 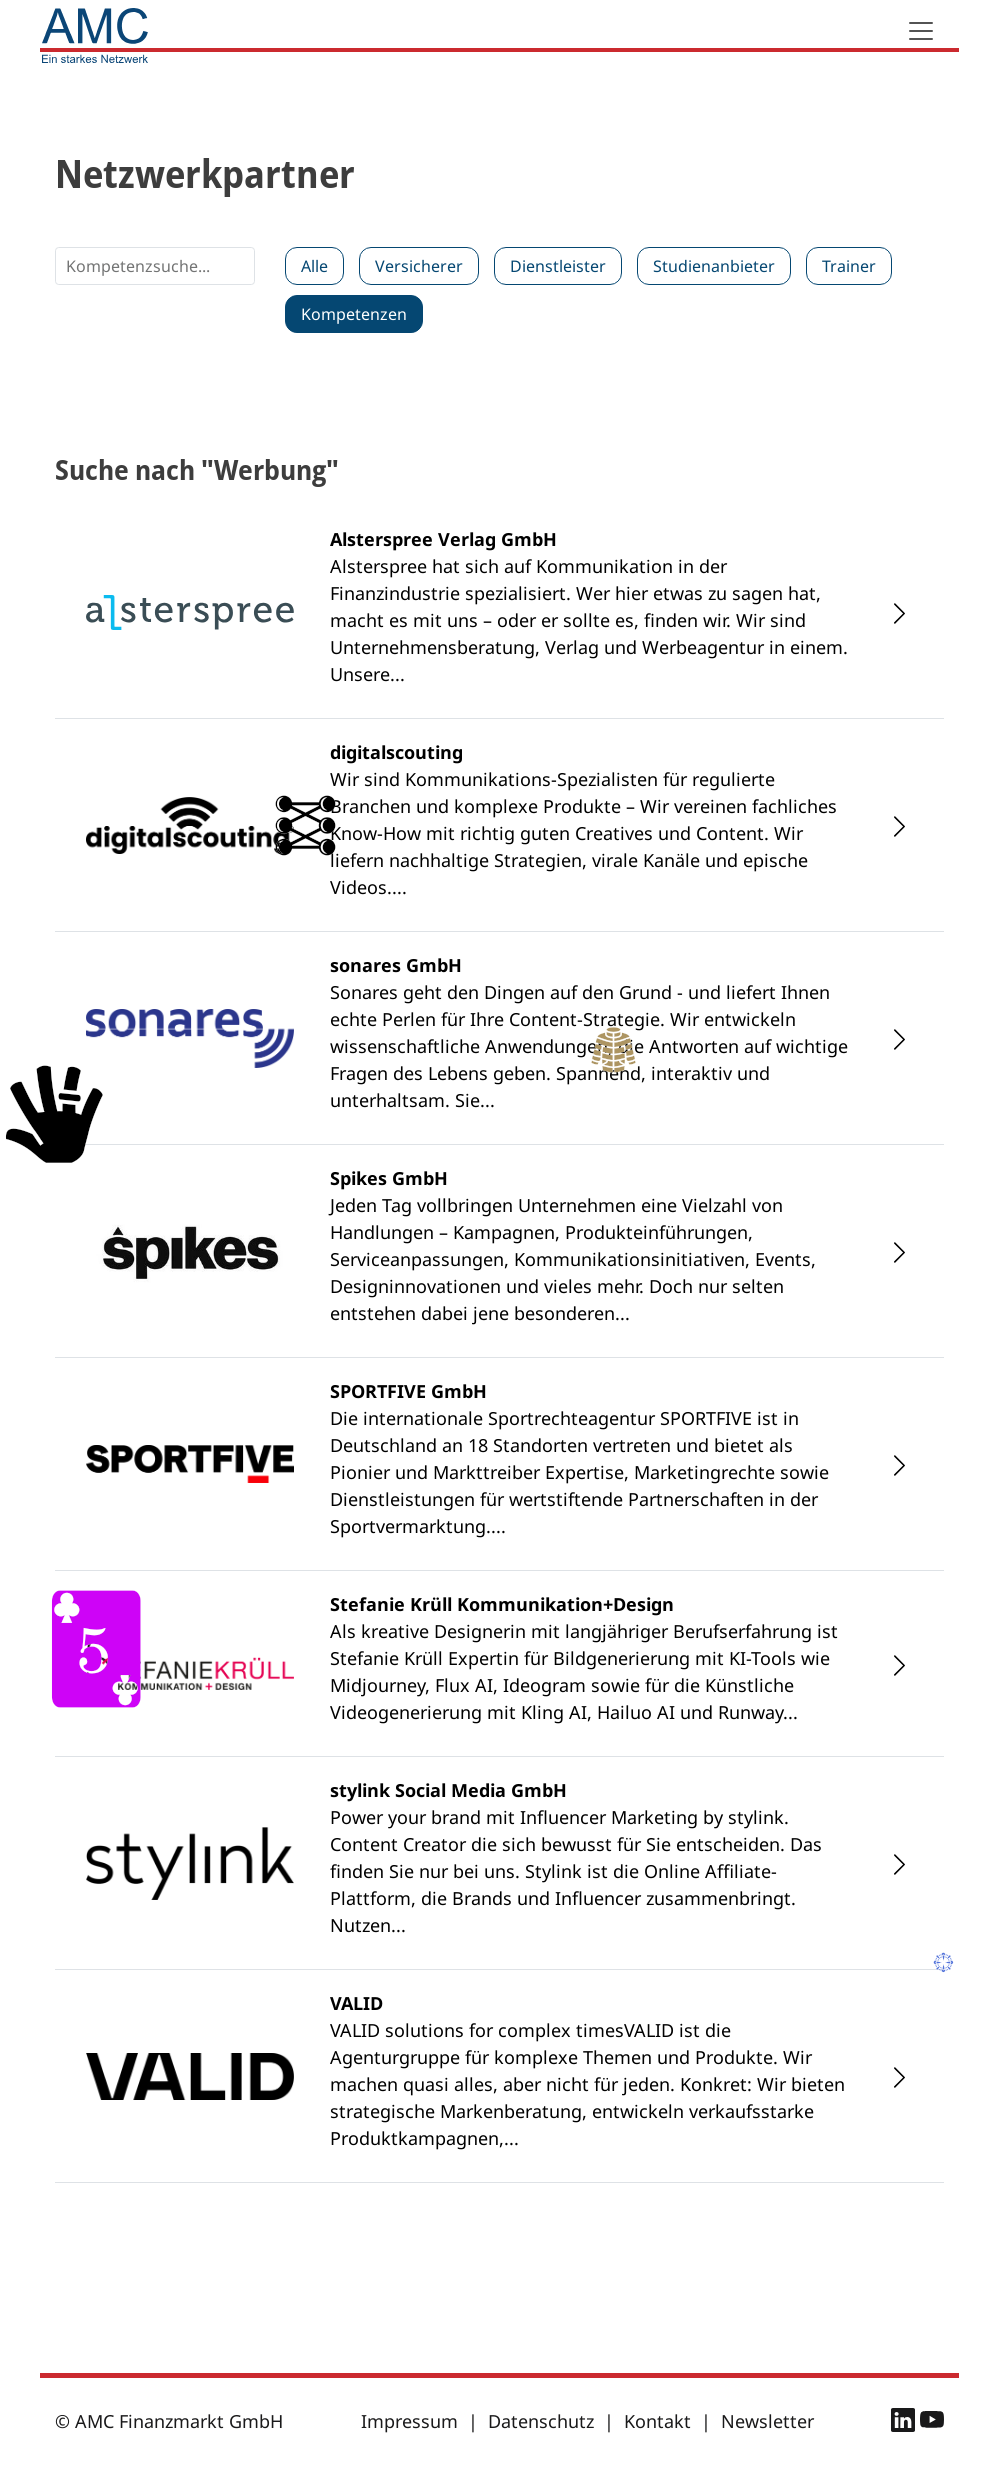 What do you see at coordinates (613, 1049) in the screenshot?
I see `select winter jacket or outerwear item` at bounding box center [613, 1049].